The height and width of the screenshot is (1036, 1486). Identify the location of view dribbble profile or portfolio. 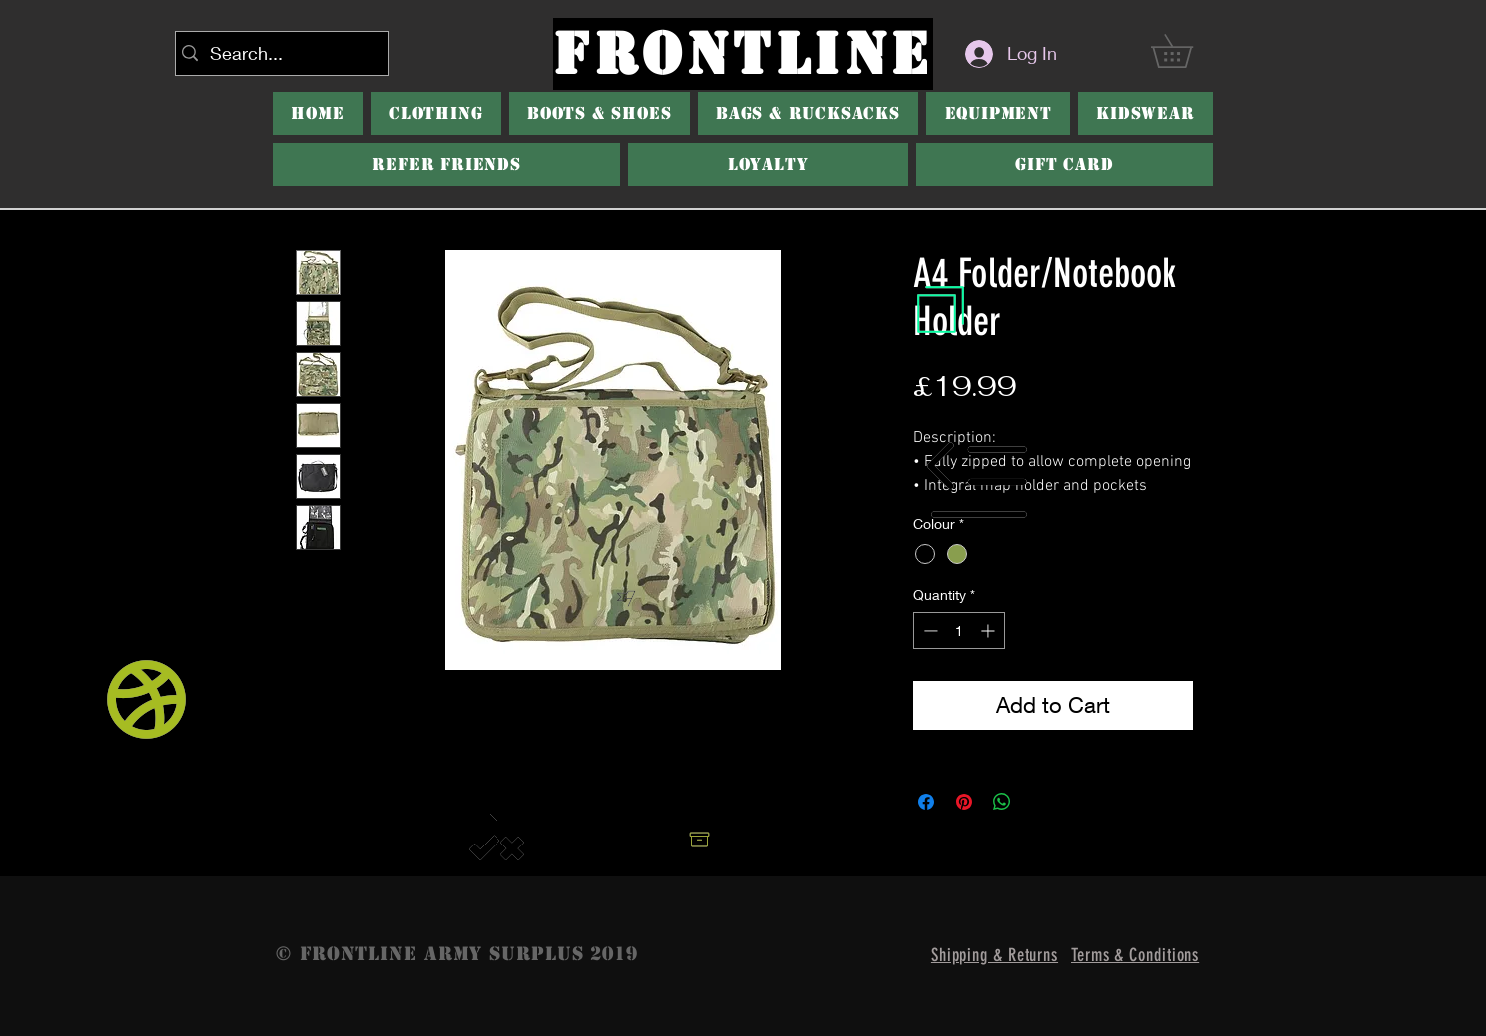
(146, 699).